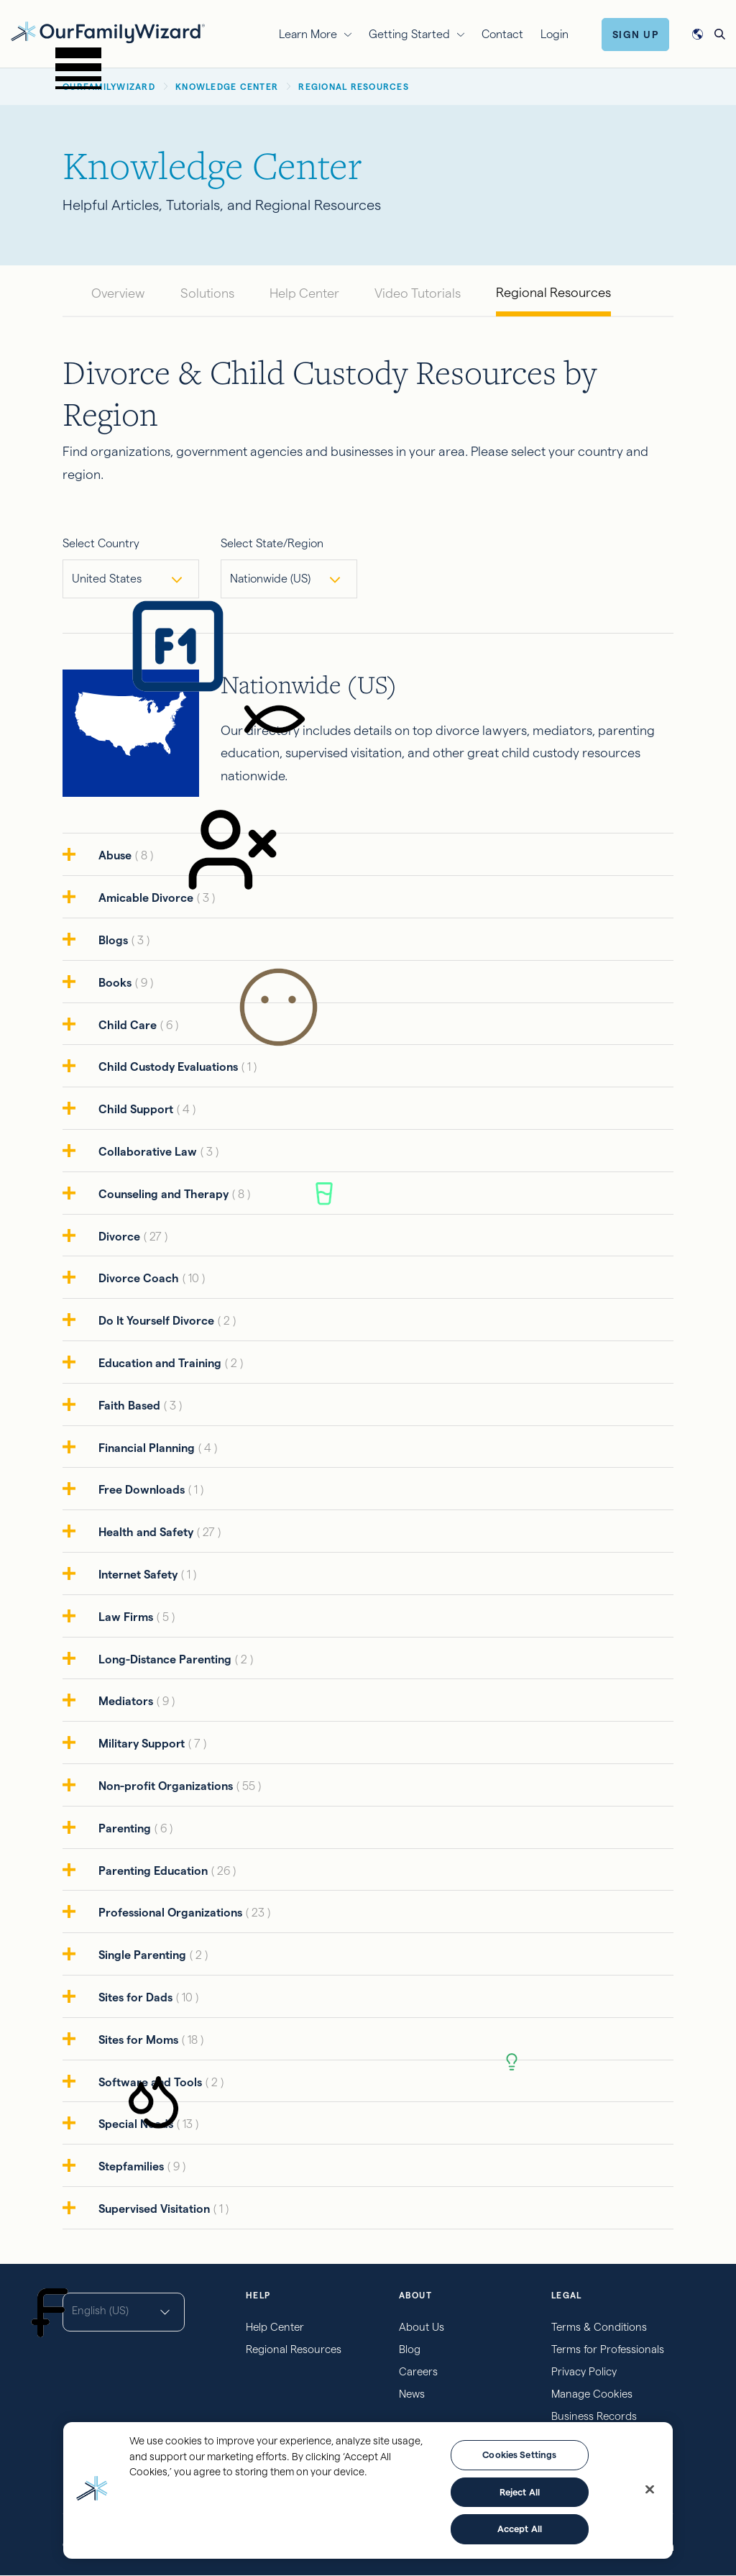 Image resolution: width=736 pixels, height=2576 pixels. Describe the element at coordinates (78, 68) in the screenshot. I see `adjust line thickness or stroke weight` at that location.